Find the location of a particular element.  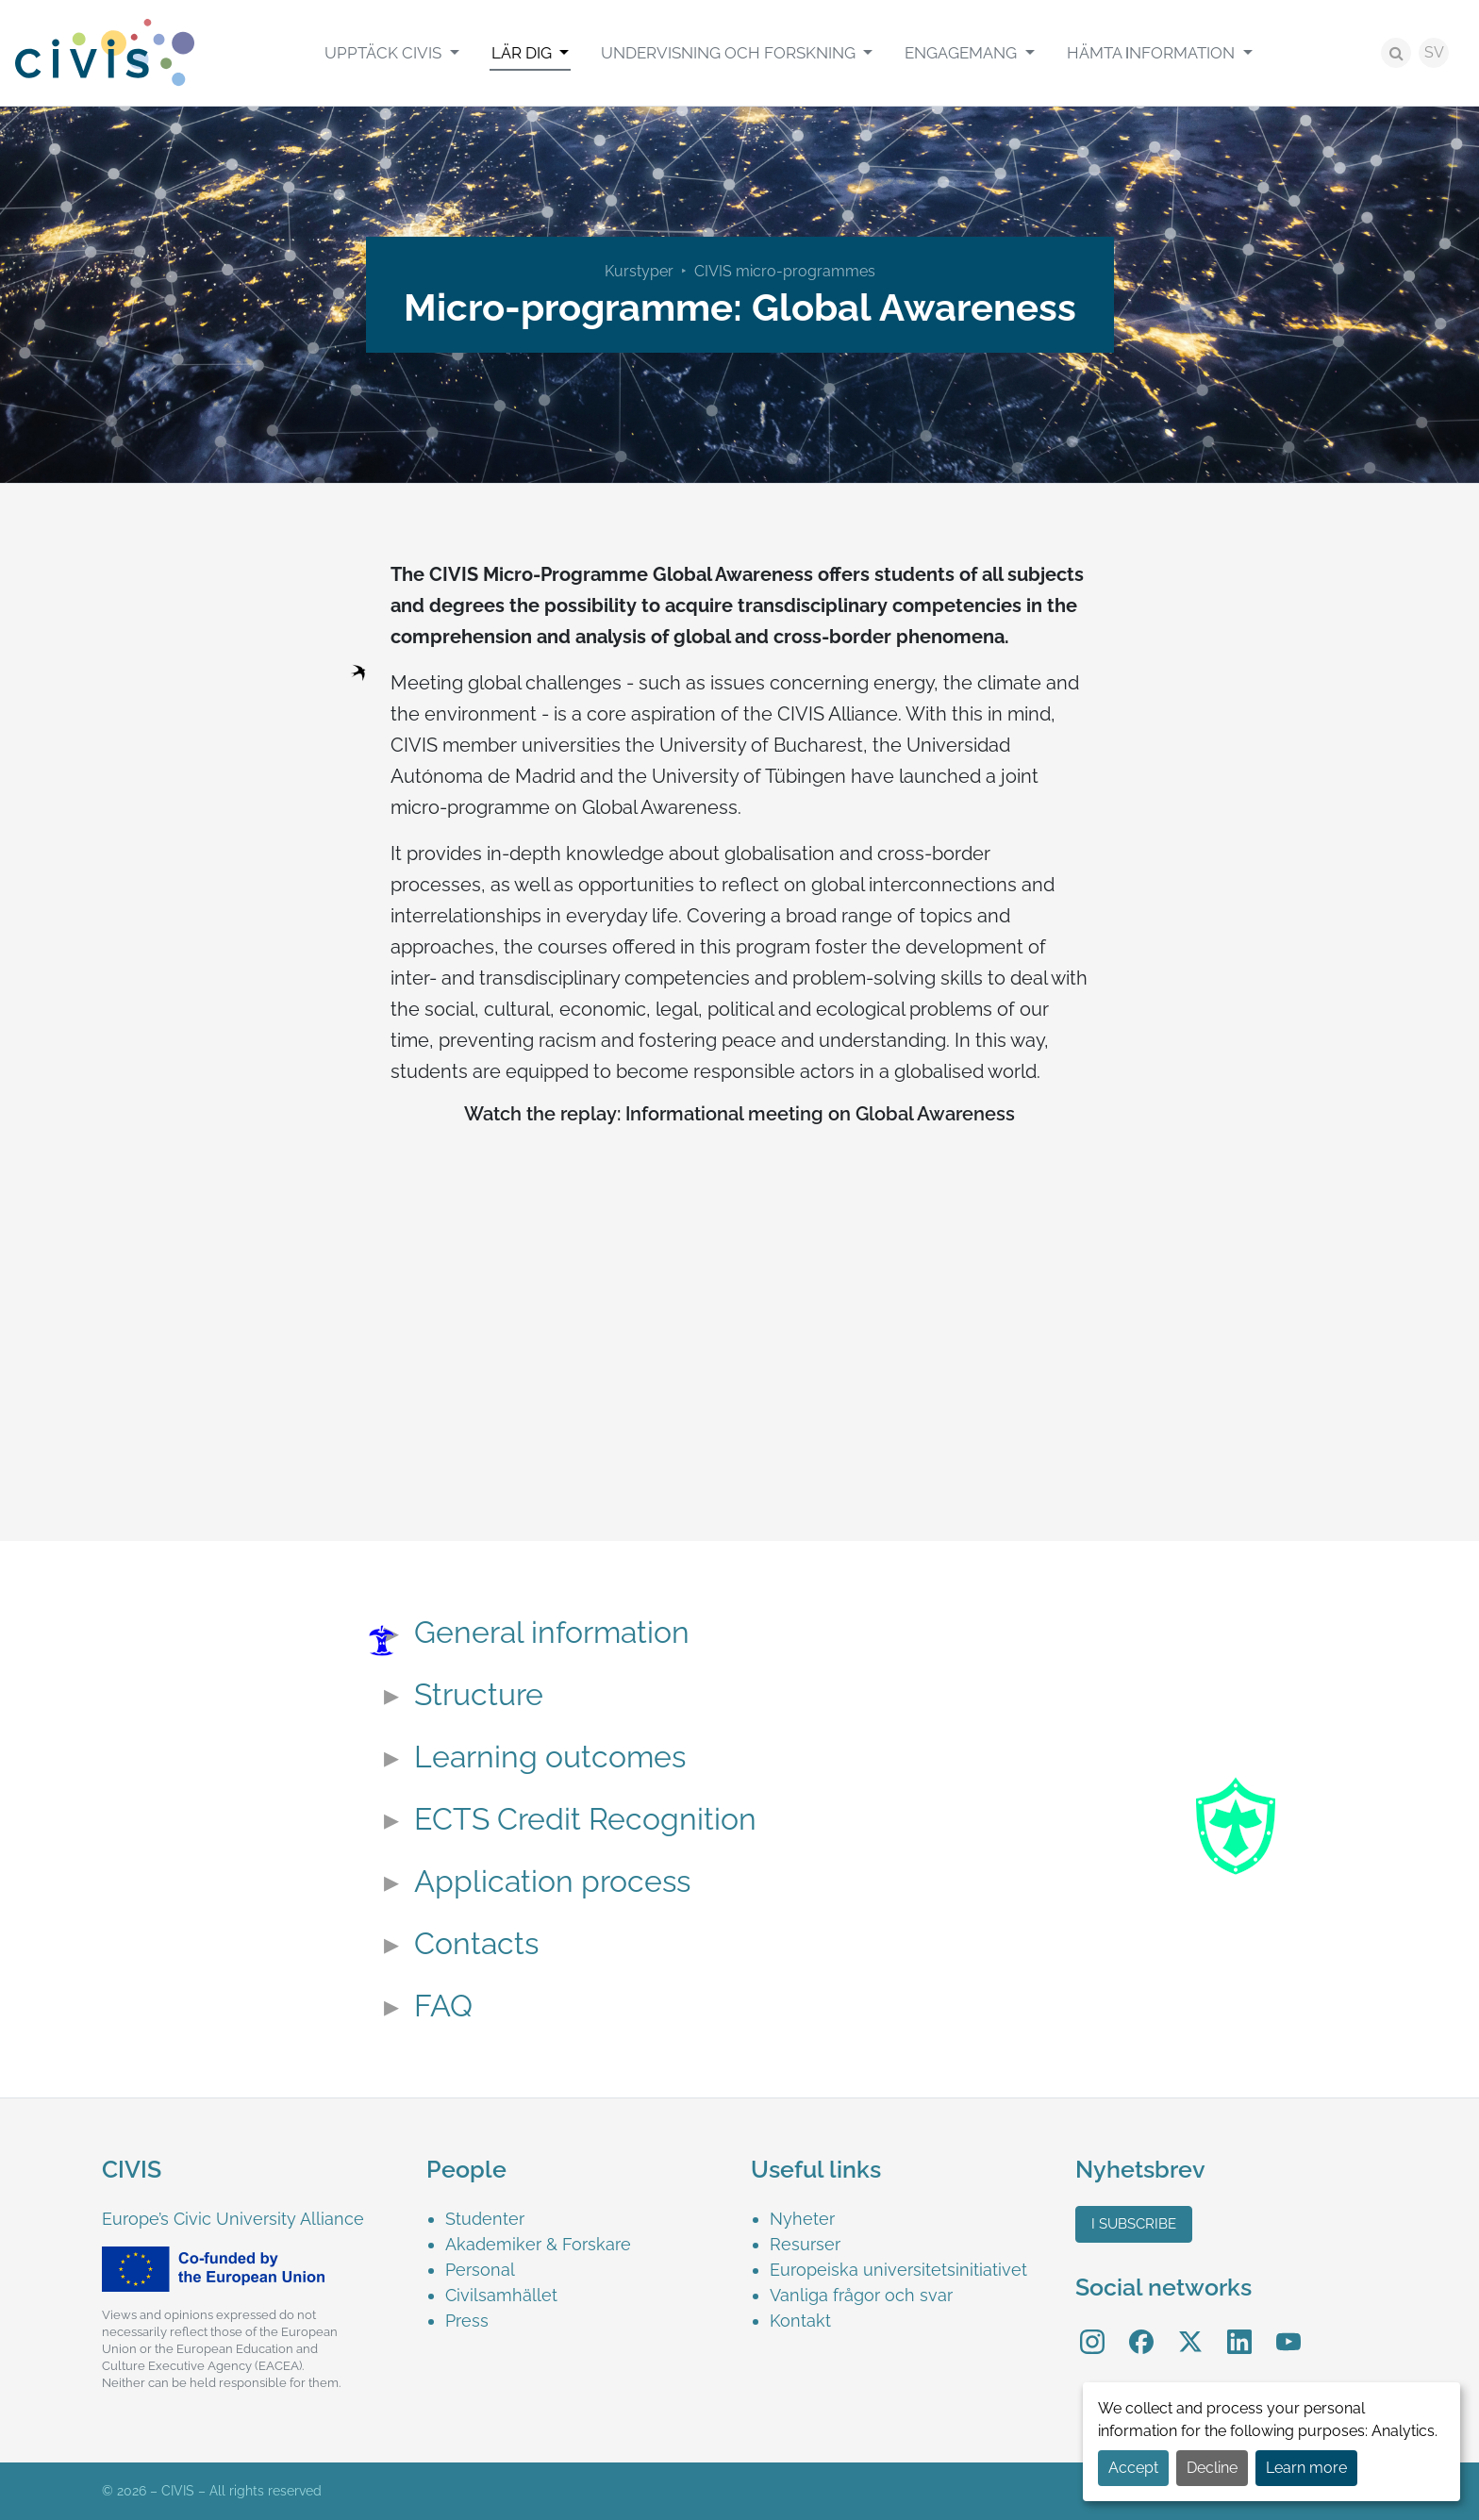

swallow bird icon for nature or wildlife category is located at coordinates (357, 672).